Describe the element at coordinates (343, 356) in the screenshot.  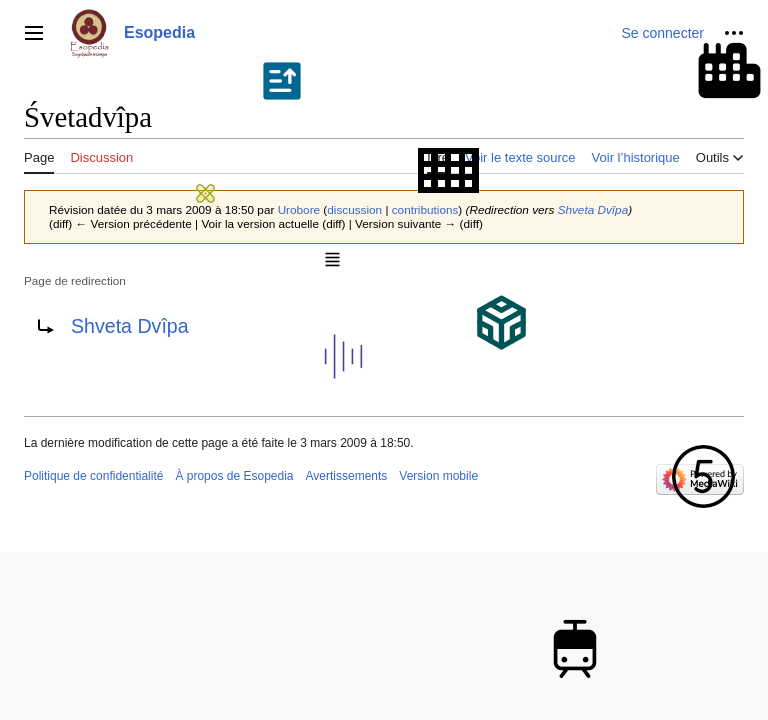
I see `audio or sound visualization` at that location.